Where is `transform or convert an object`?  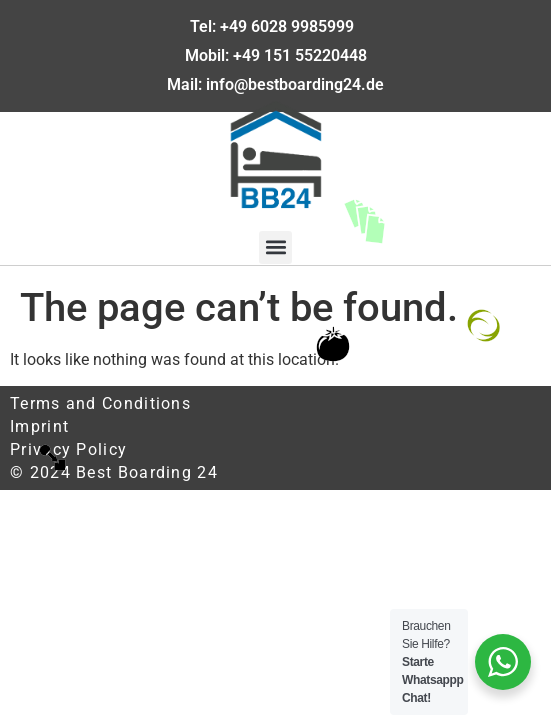 transform or convert an object is located at coordinates (52, 457).